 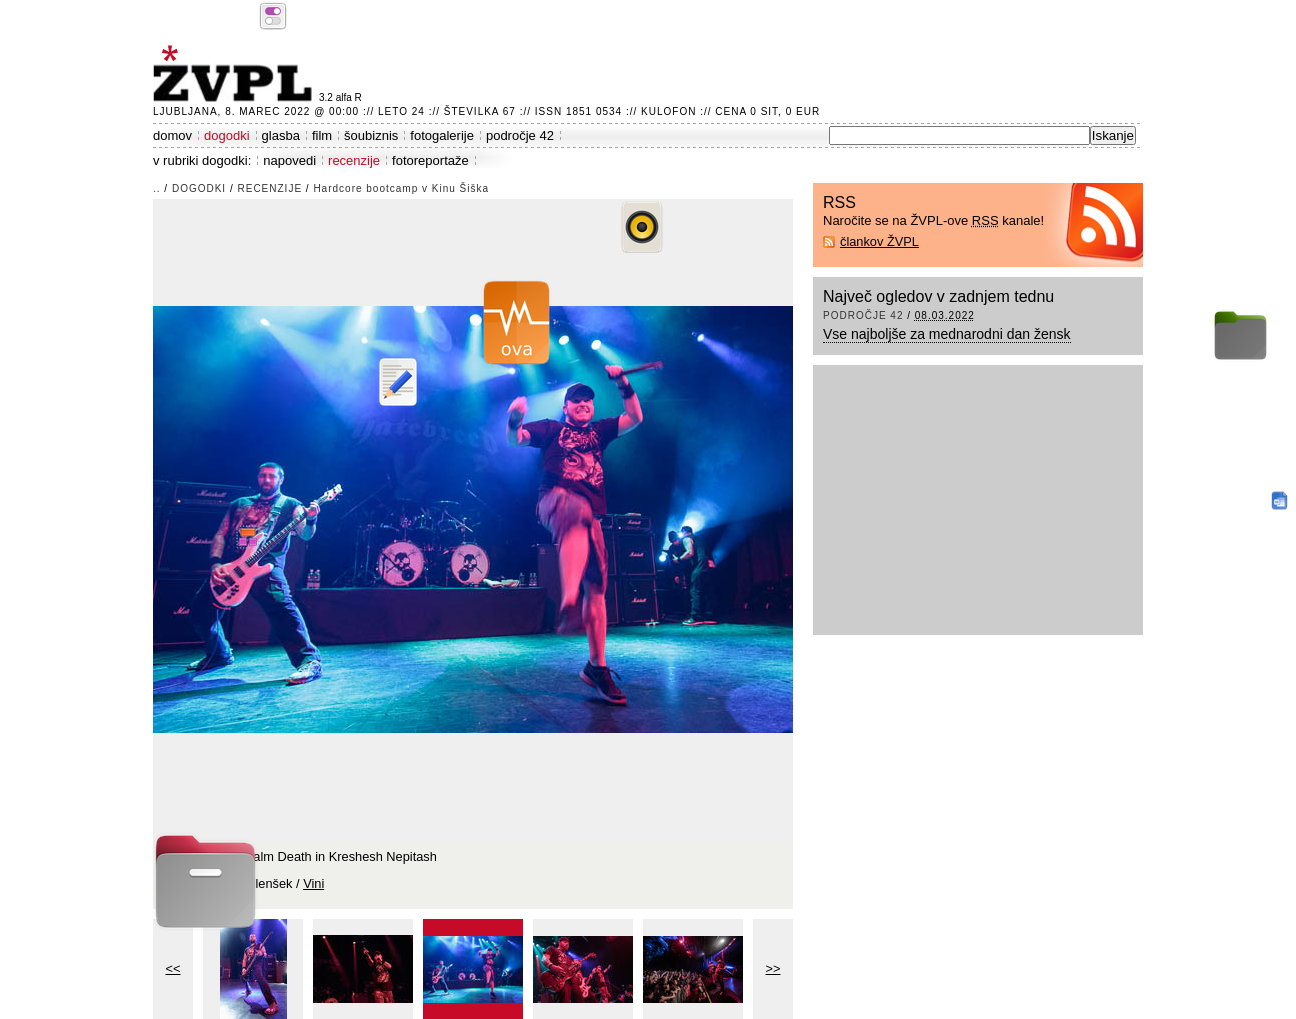 I want to click on open the file manager application, so click(x=205, y=881).